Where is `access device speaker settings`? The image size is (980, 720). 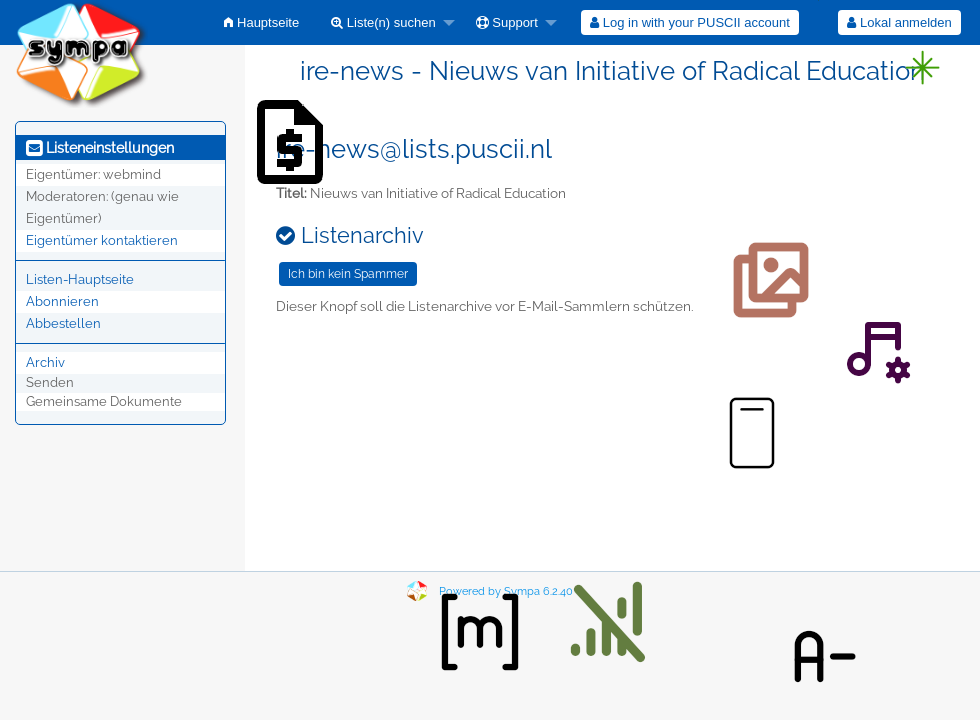
access device speaker settings is located at coordinates (752, 433).